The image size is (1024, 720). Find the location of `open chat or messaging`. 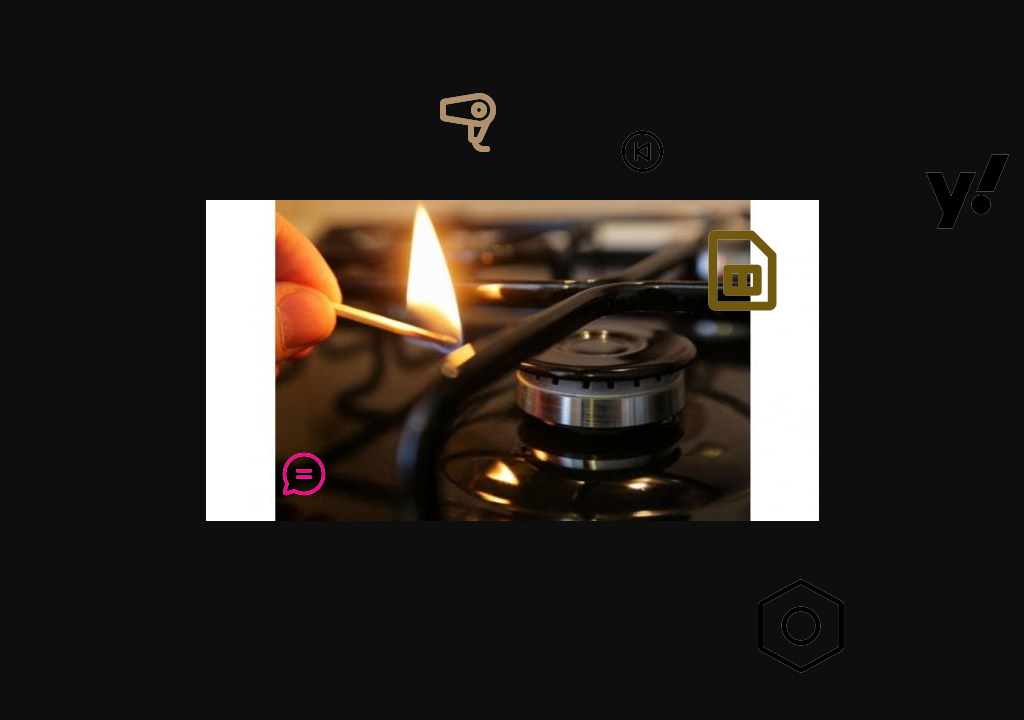

open chat or messaging is located at coordinates (304, 474).